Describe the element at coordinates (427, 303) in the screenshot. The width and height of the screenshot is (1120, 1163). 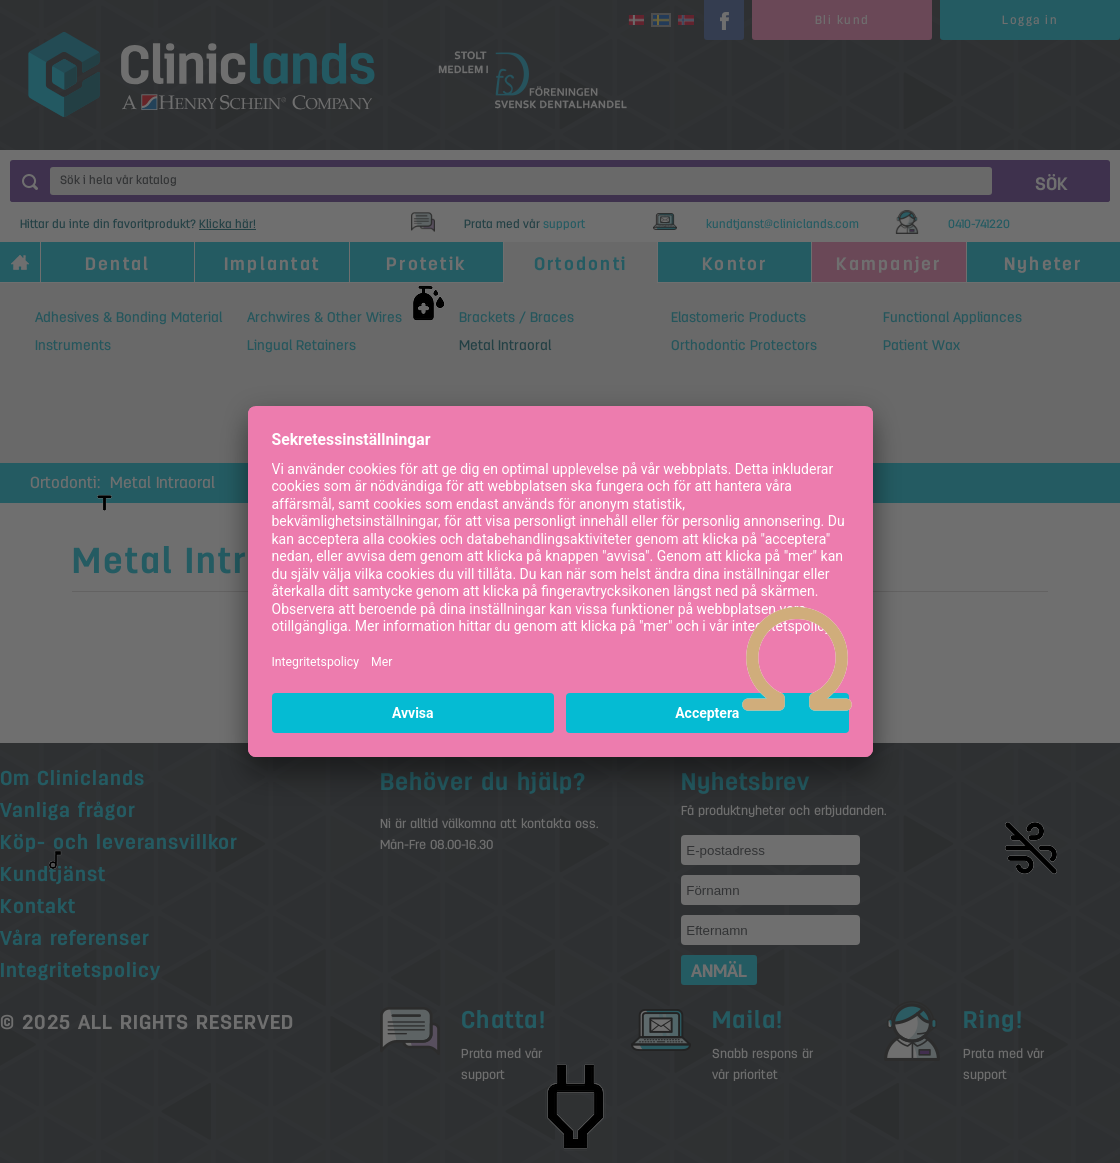
I see `access hand sanitizer station information` at that location.